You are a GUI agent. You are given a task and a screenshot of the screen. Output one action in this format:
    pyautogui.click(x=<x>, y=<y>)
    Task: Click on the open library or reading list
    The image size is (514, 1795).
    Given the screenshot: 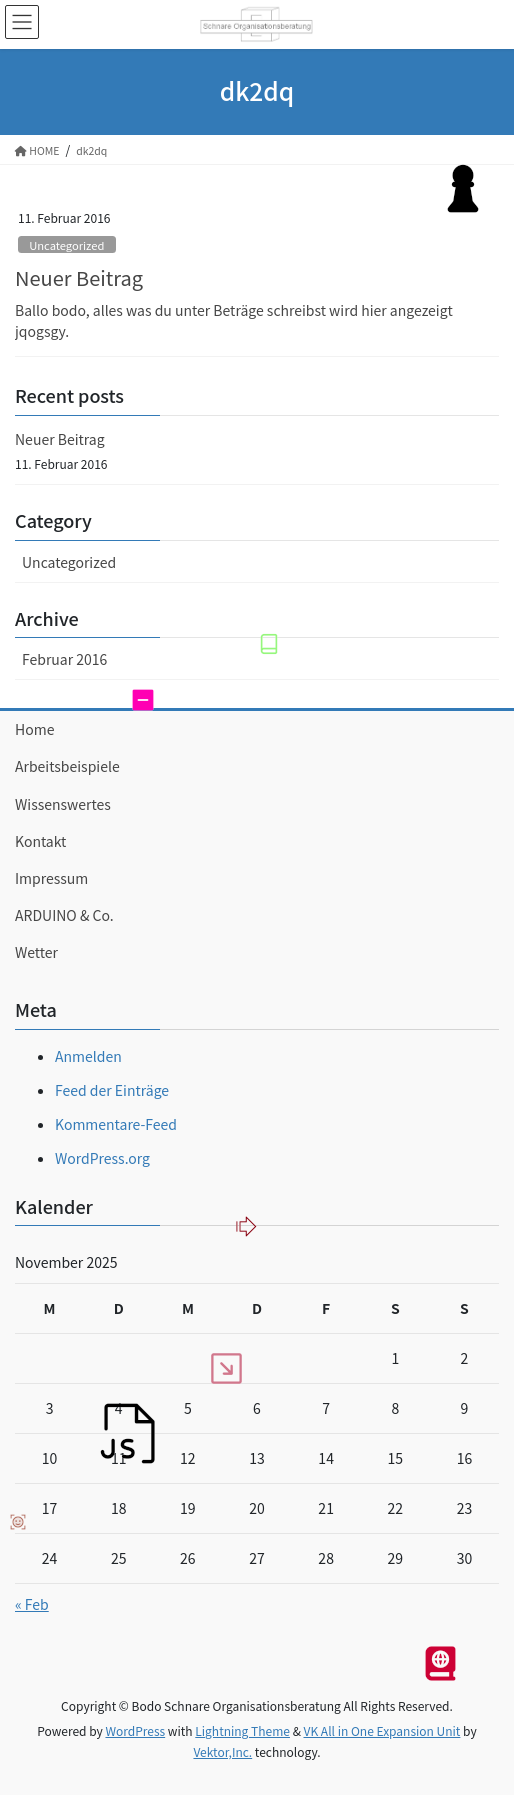 What is the action you would take?
    pyautogui.click(x=269, y=644)
    